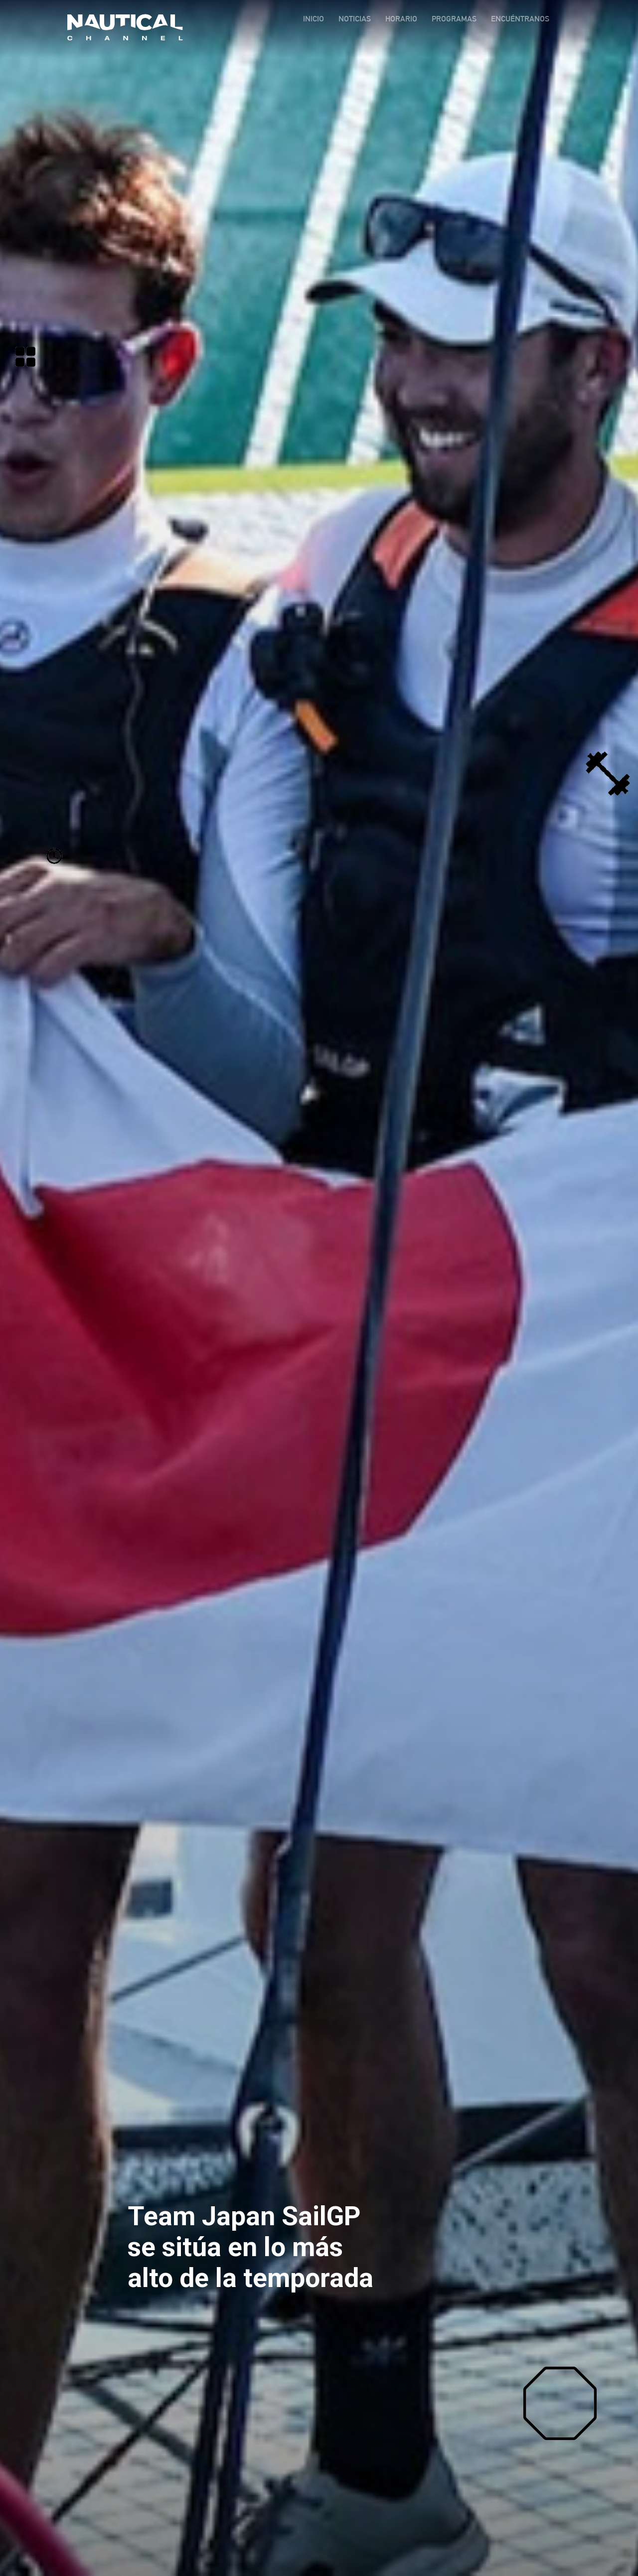 This screenshot has width=638, height=2576. What do you see at coordinates (608, 773) in the screenshot?
I see `access fitness or workout features` at bounding box center [608, 773].